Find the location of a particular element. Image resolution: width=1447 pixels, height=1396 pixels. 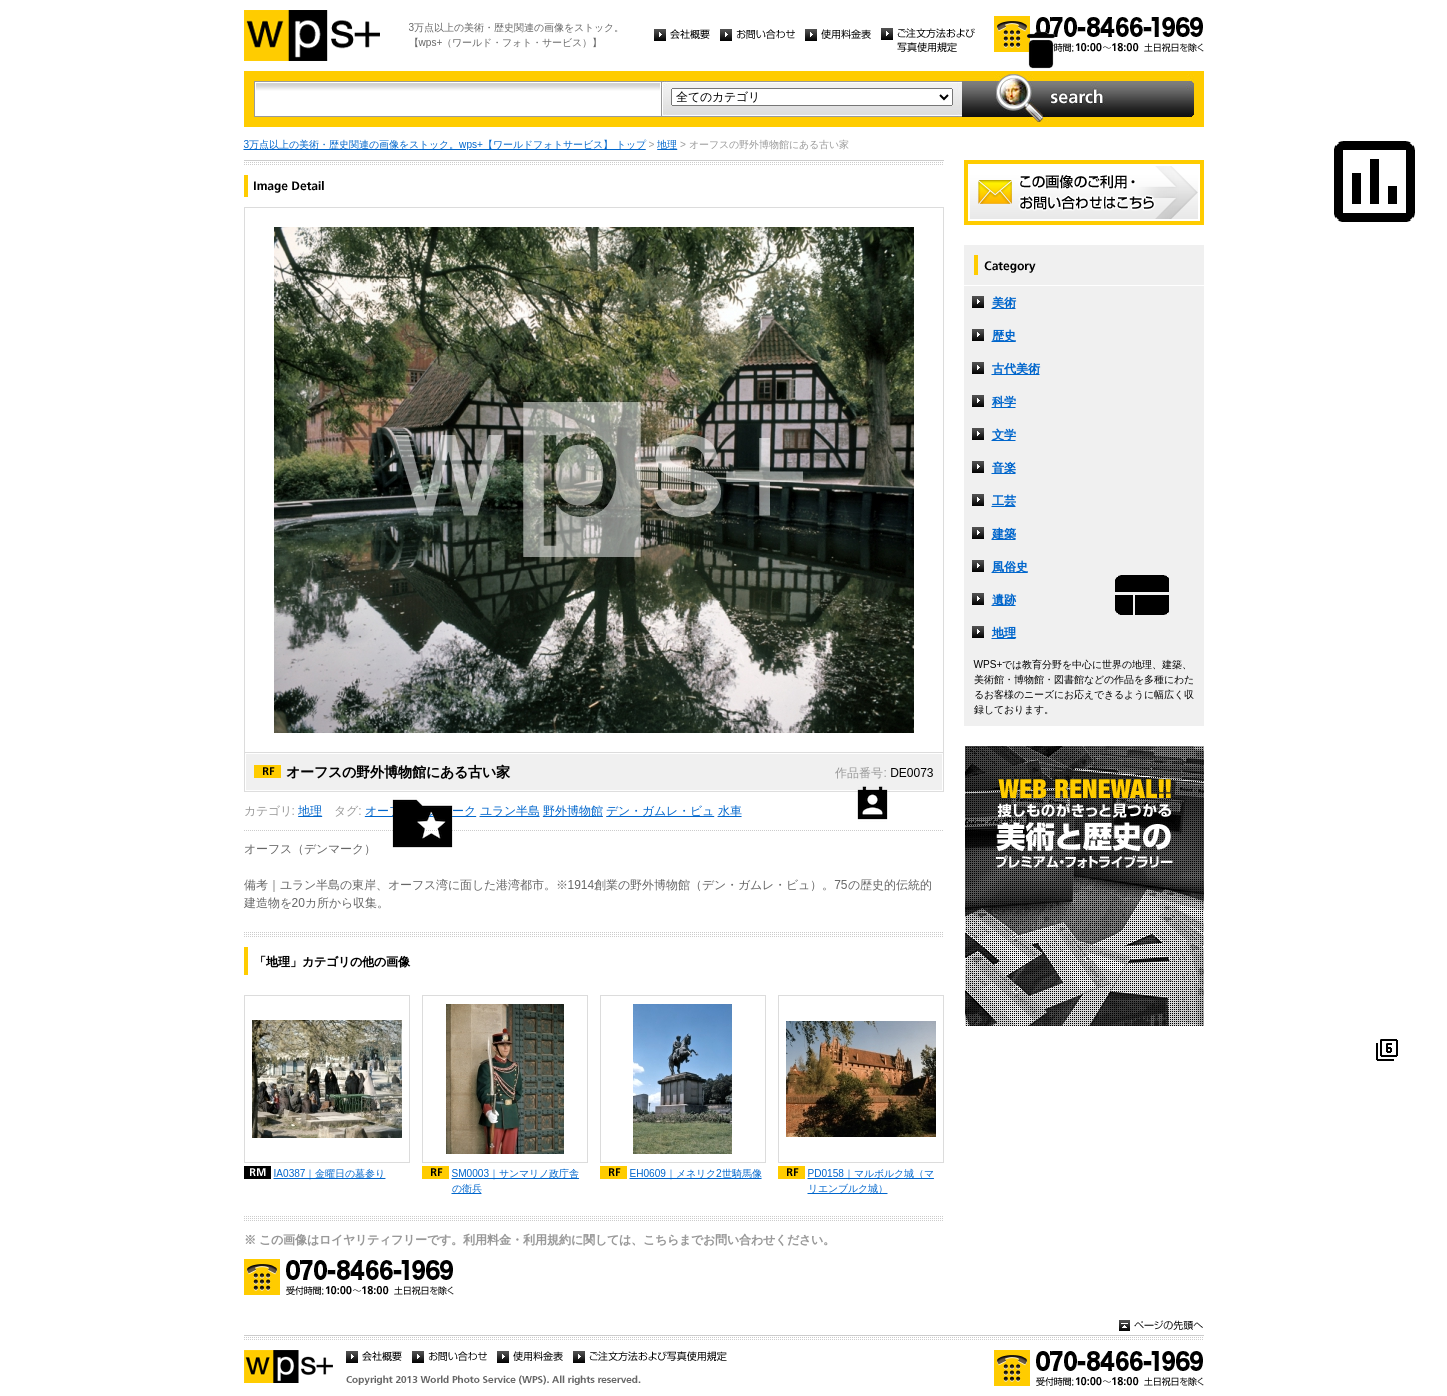

switch to compact view layout is located at coordinates (1141, 595).